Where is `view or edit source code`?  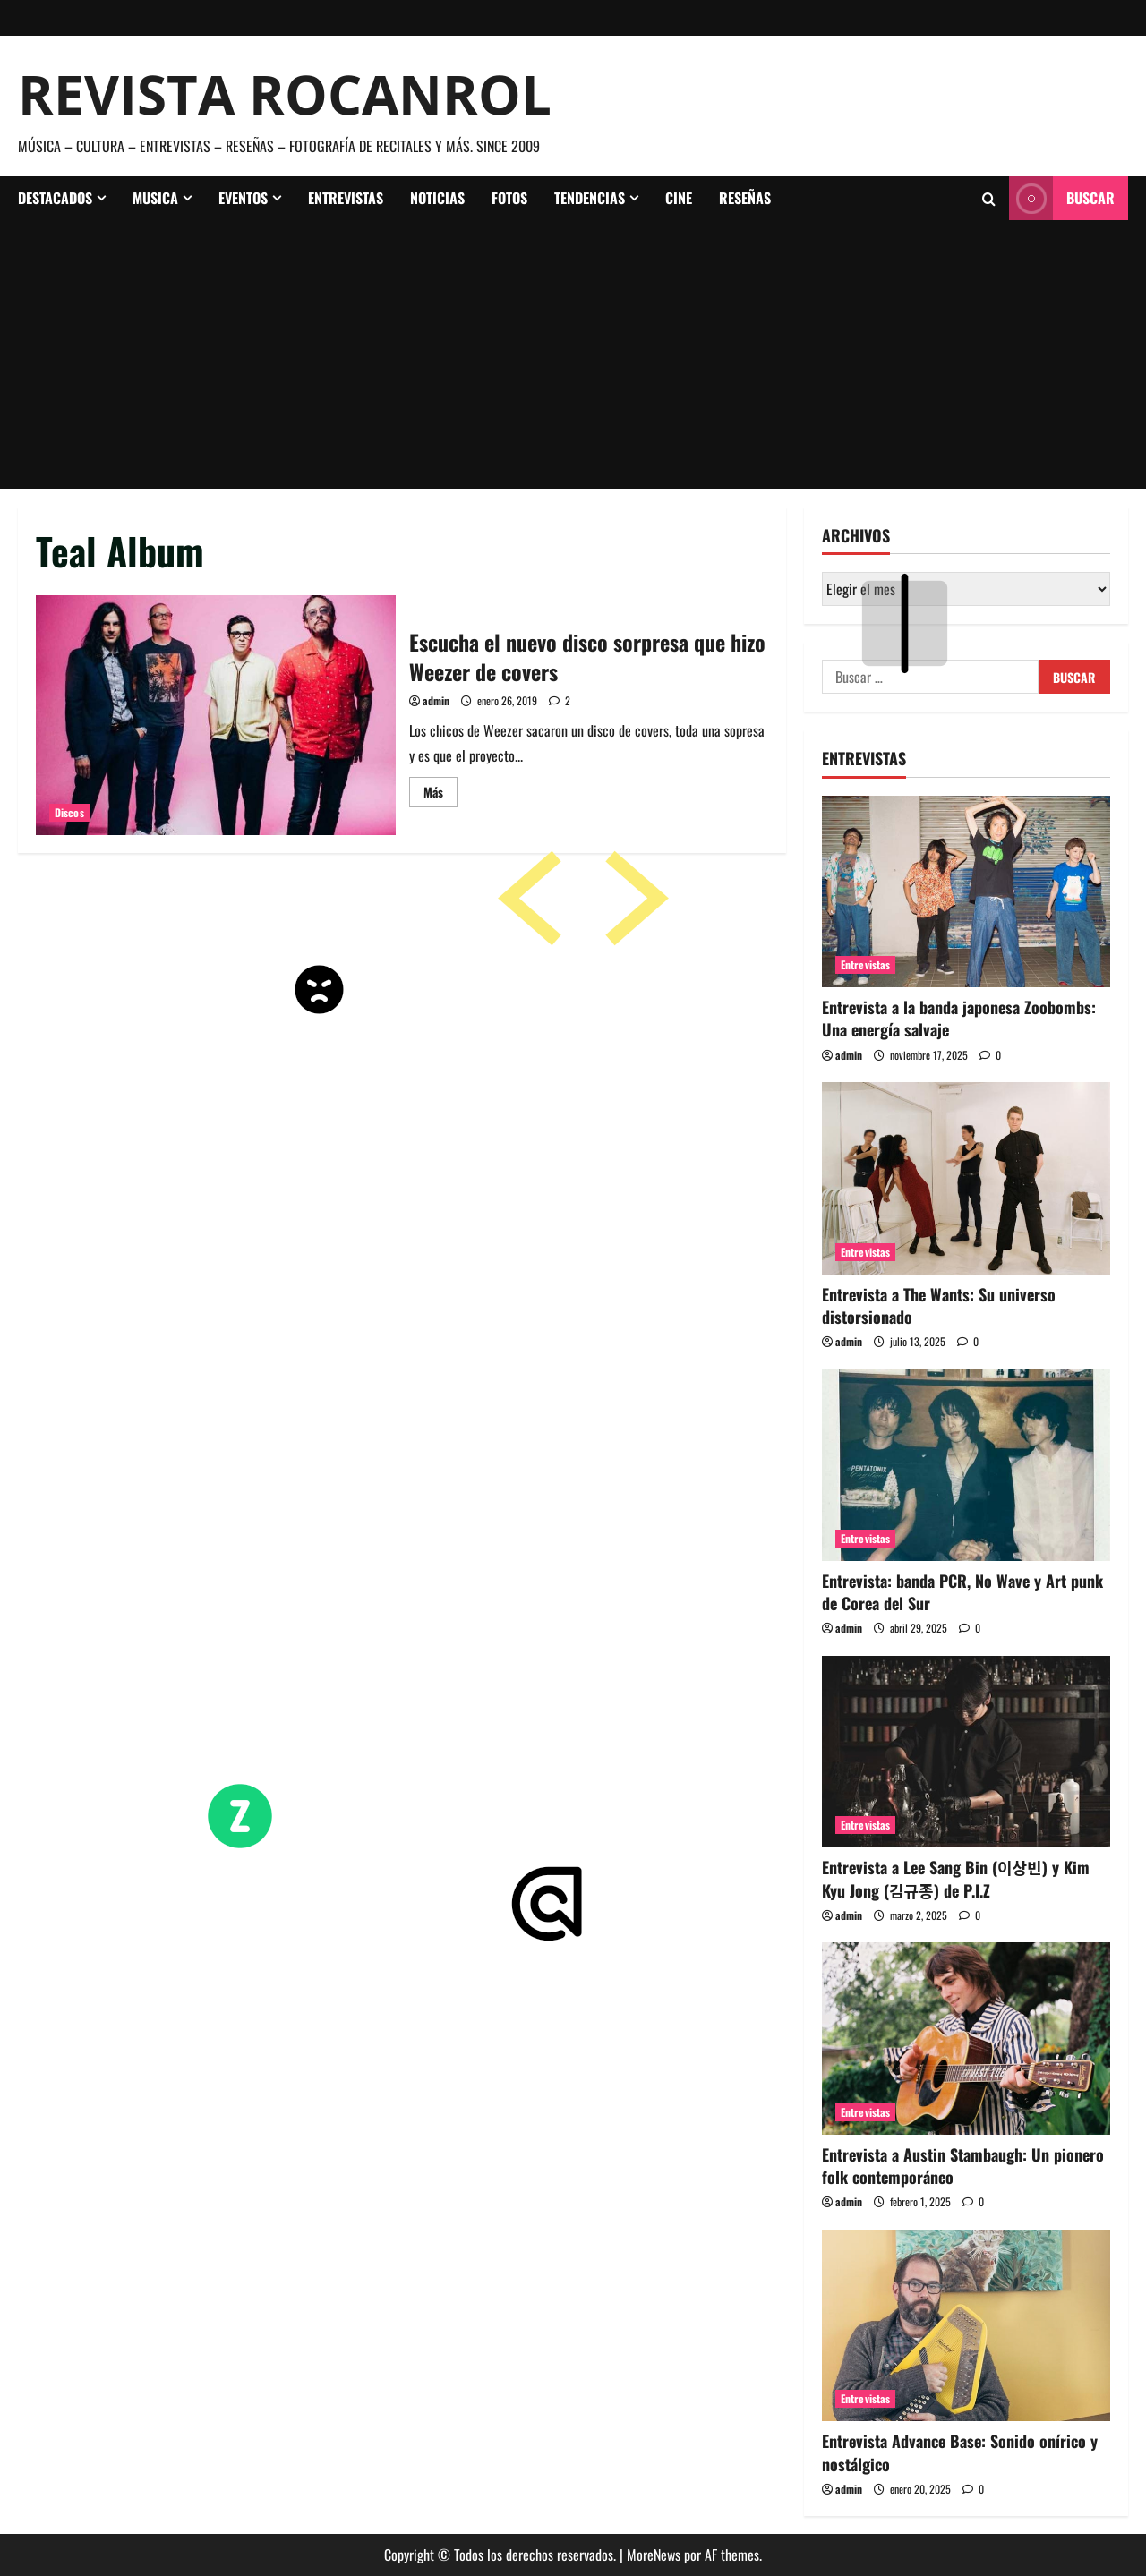 view or edit source code is located at coordinates (583, 898).